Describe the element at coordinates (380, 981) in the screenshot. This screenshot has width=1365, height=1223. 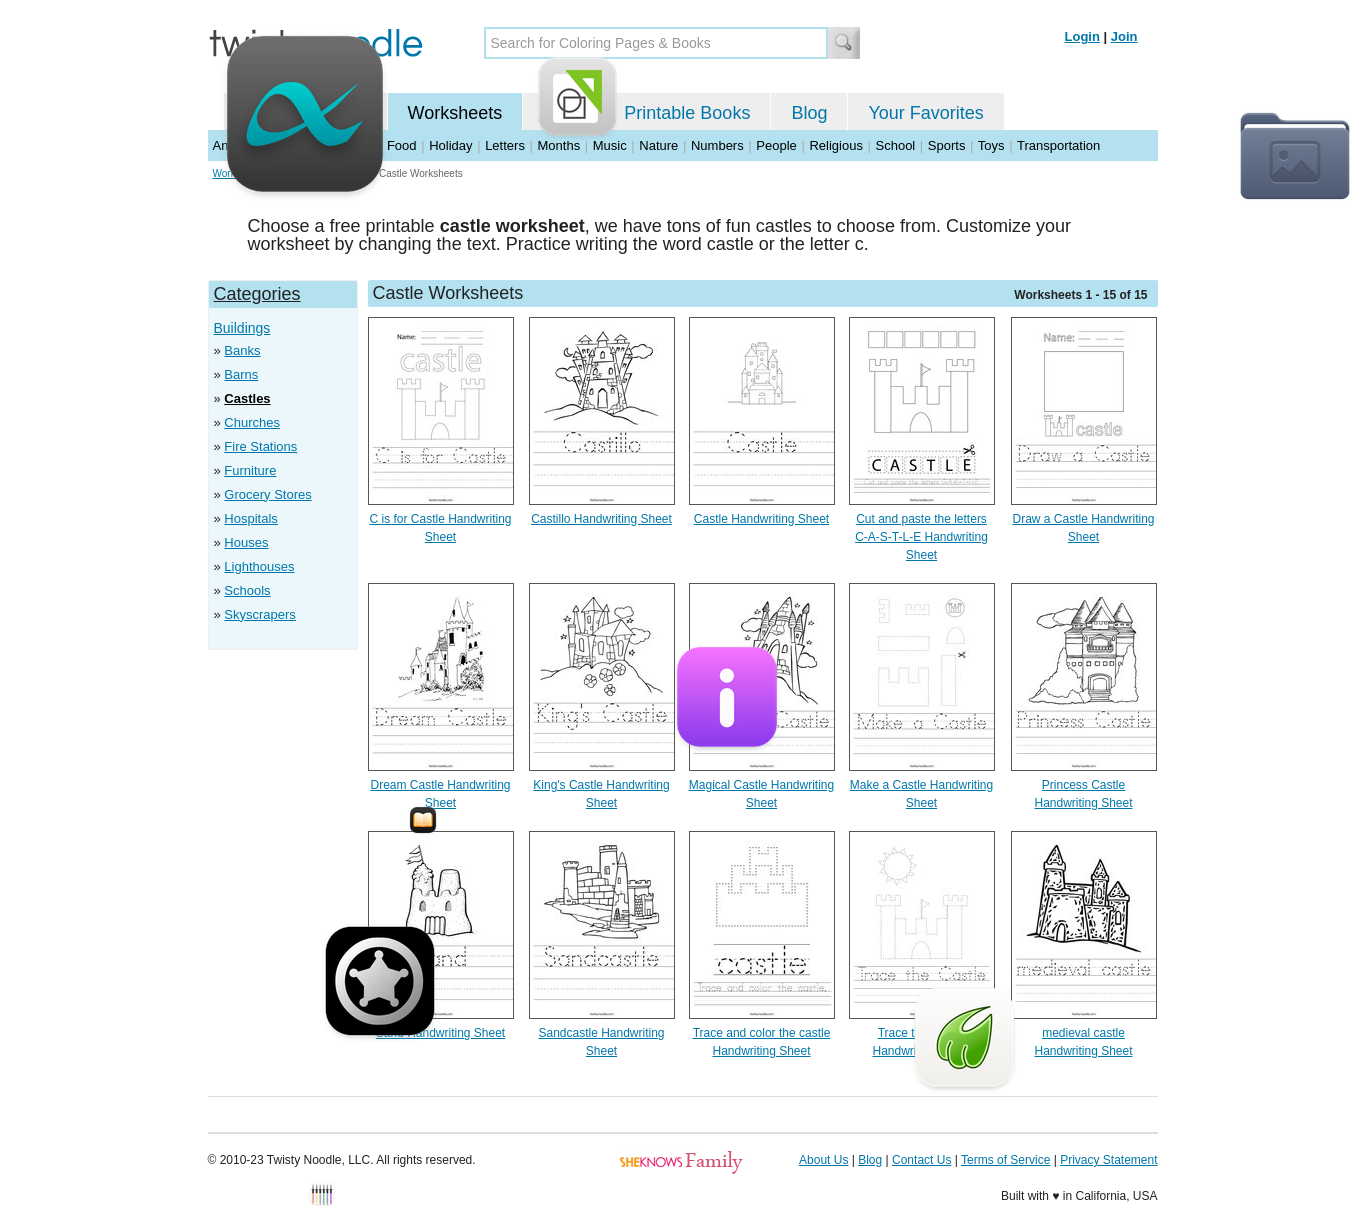
I see `launch rimworld` at that location.